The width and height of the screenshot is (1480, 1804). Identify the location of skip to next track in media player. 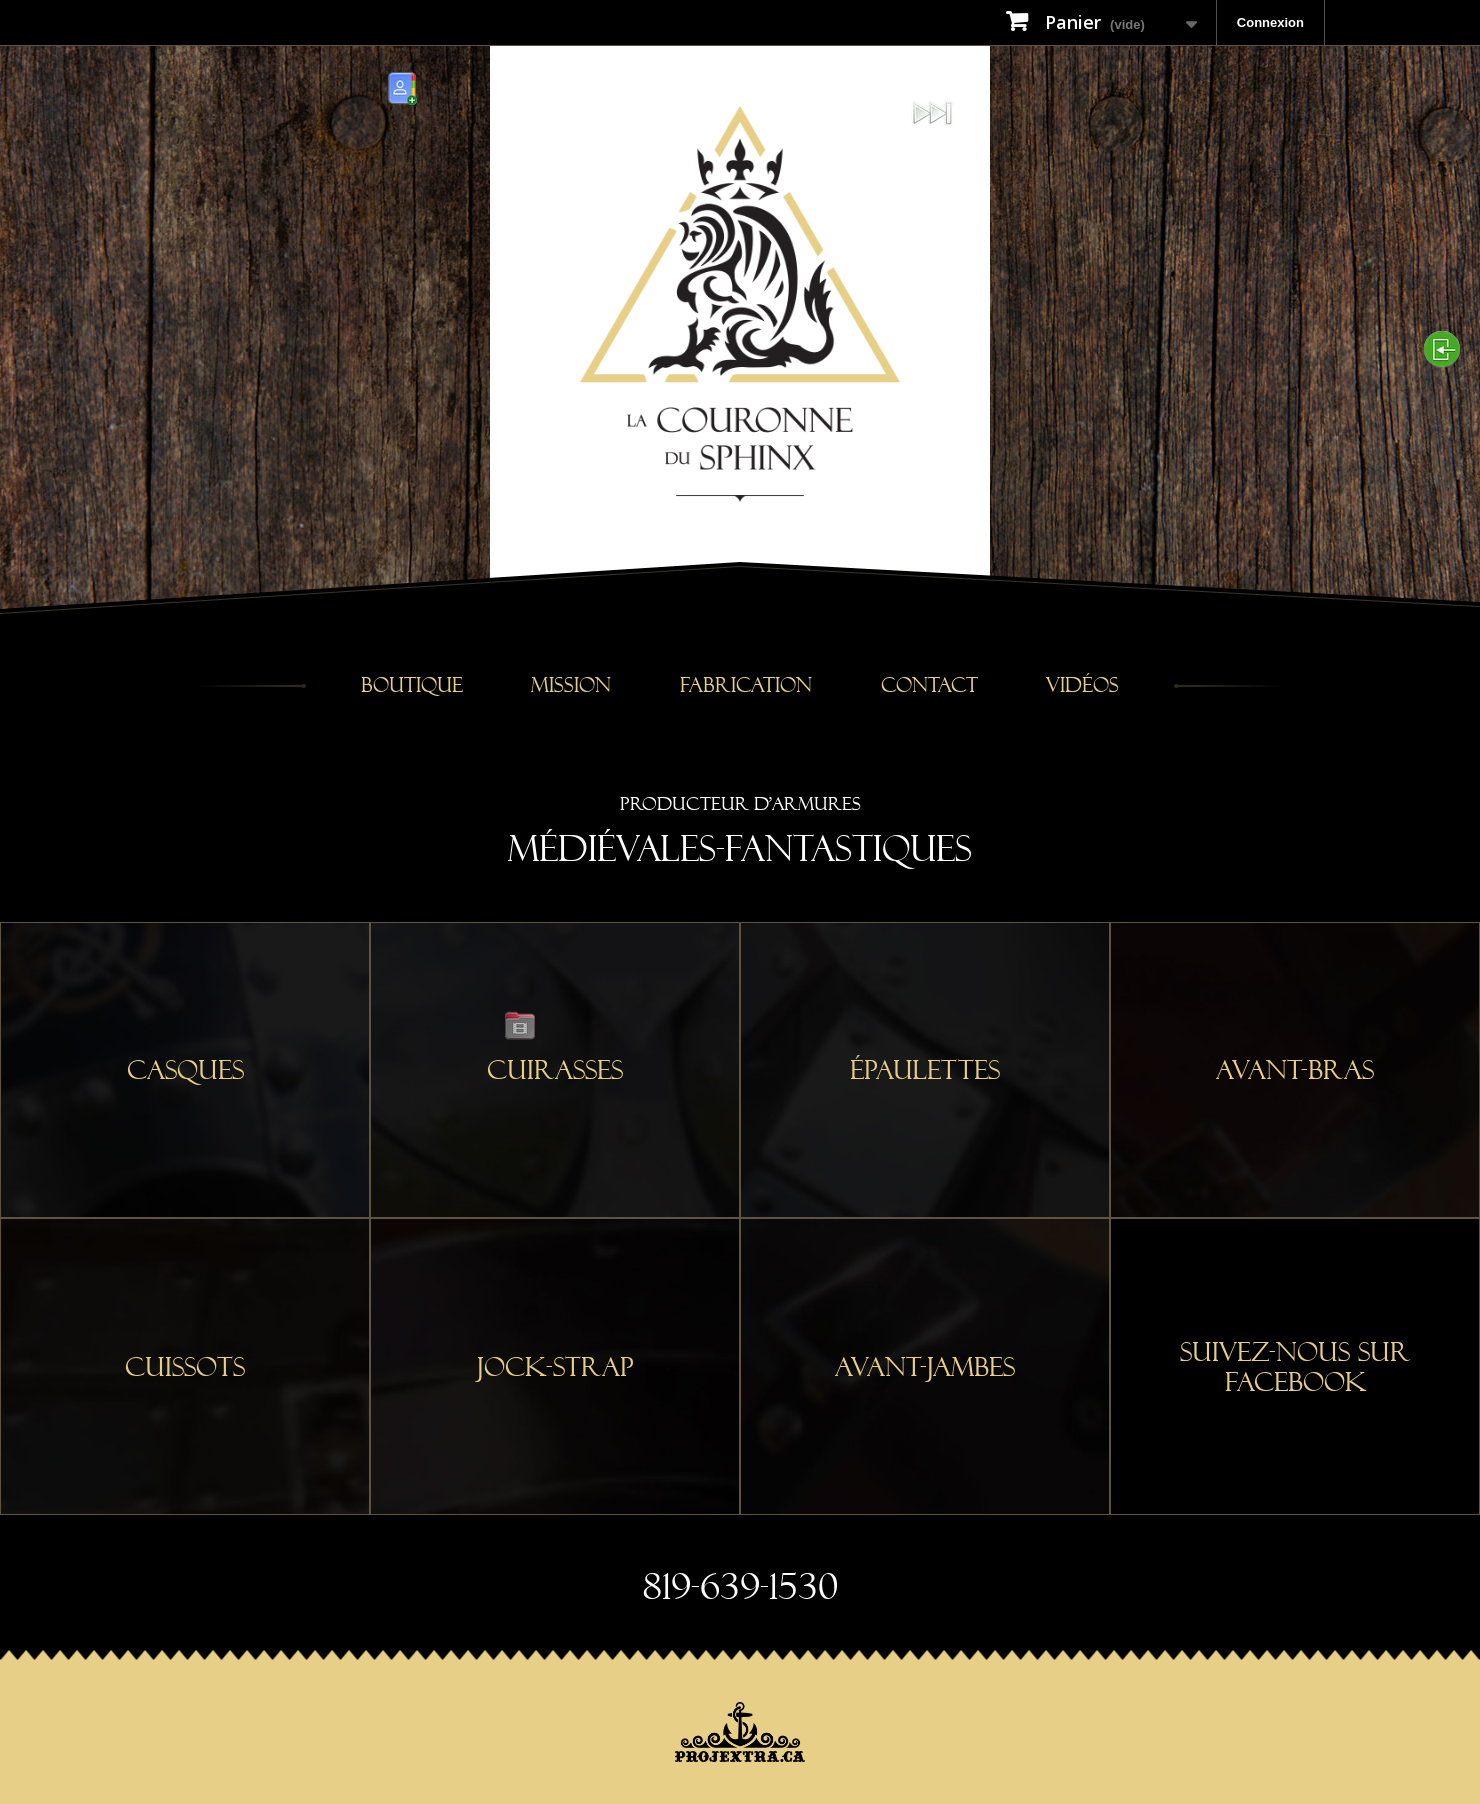
(932, 113).